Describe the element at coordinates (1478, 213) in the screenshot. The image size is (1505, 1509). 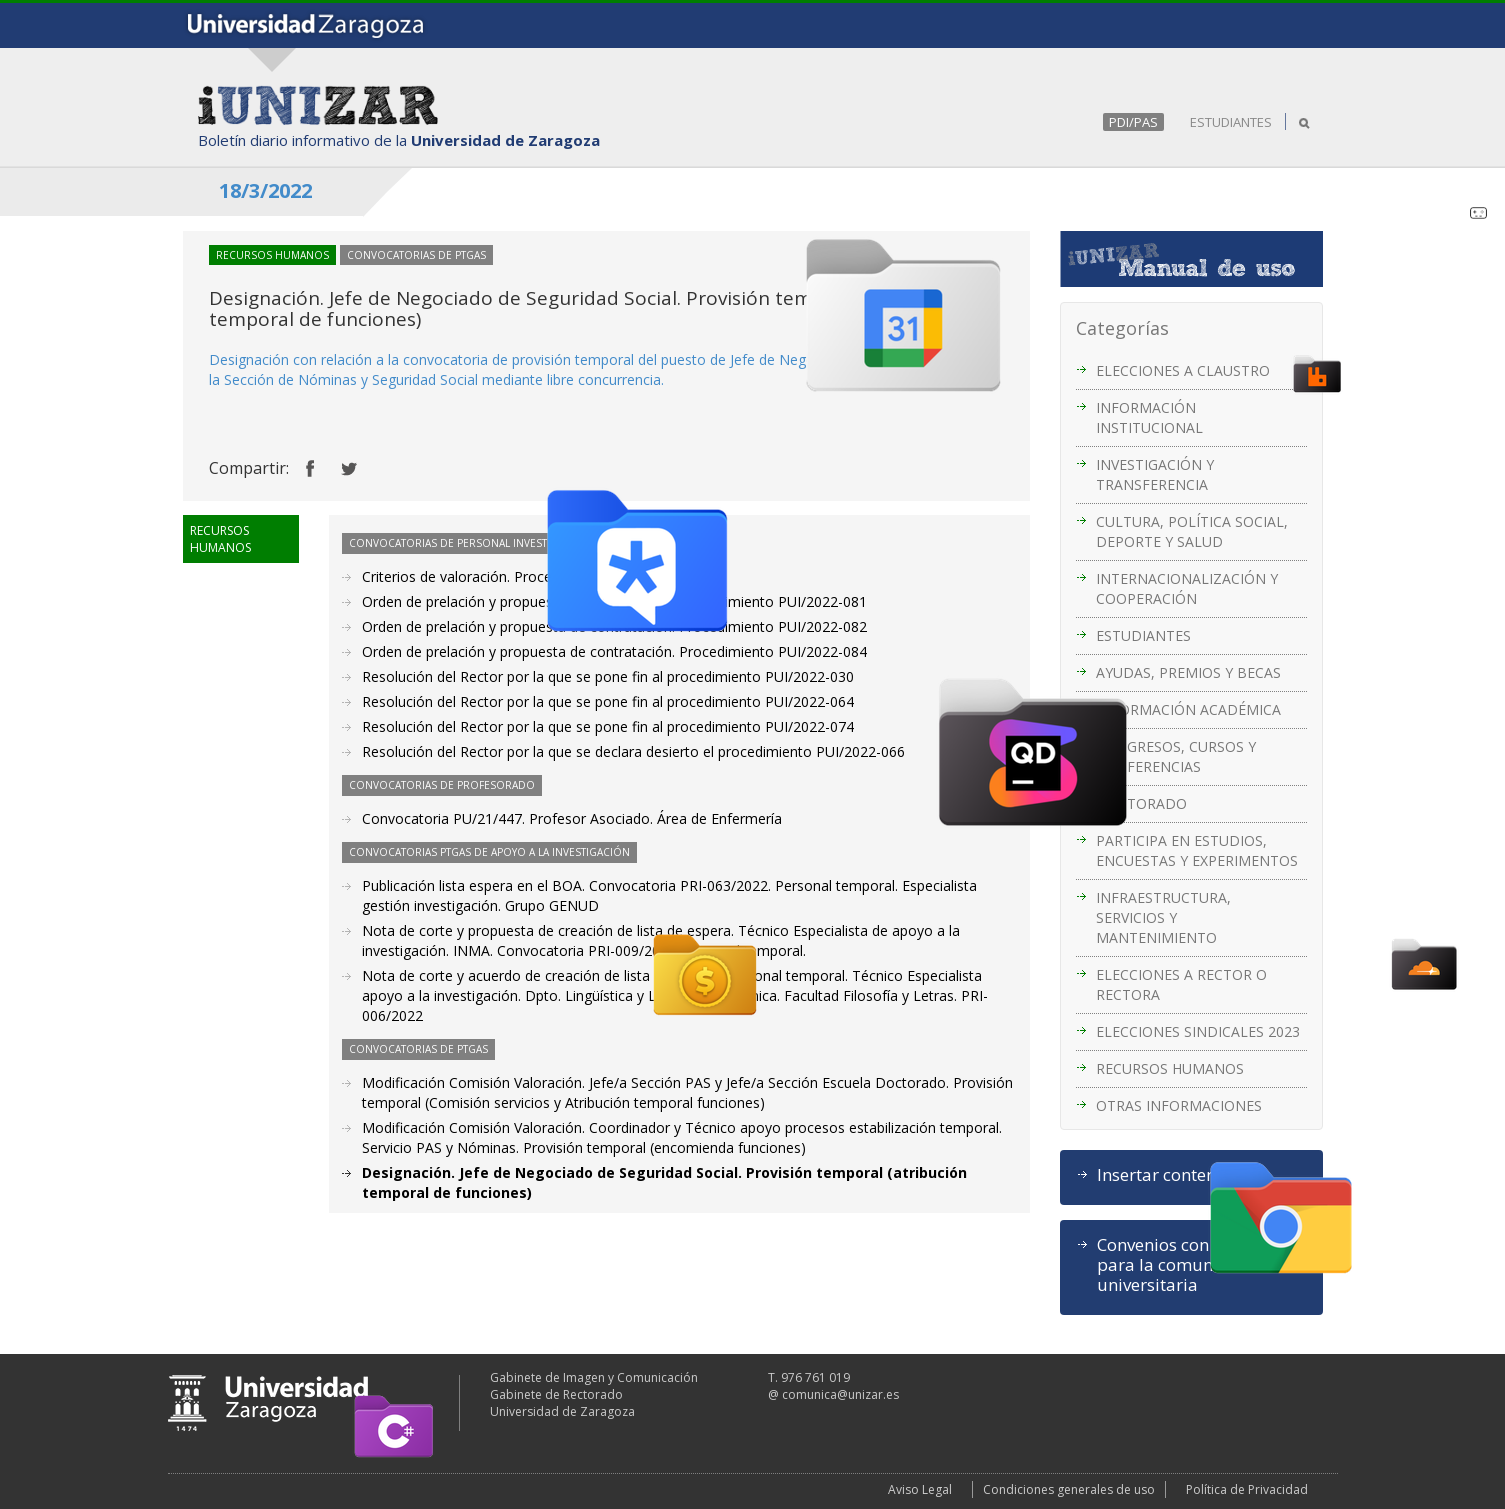
I see `connect a game controller` at that location.